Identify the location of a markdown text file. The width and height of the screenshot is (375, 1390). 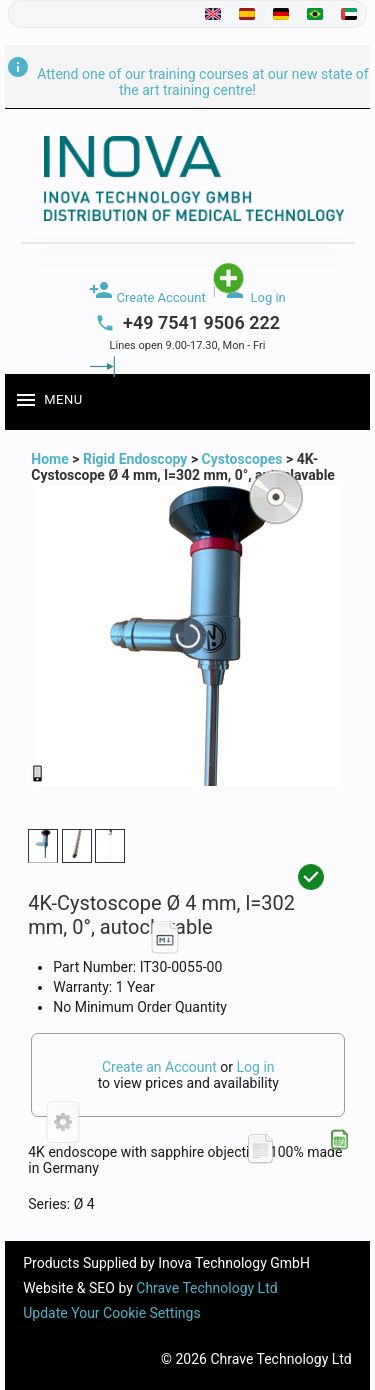
(165, 937).